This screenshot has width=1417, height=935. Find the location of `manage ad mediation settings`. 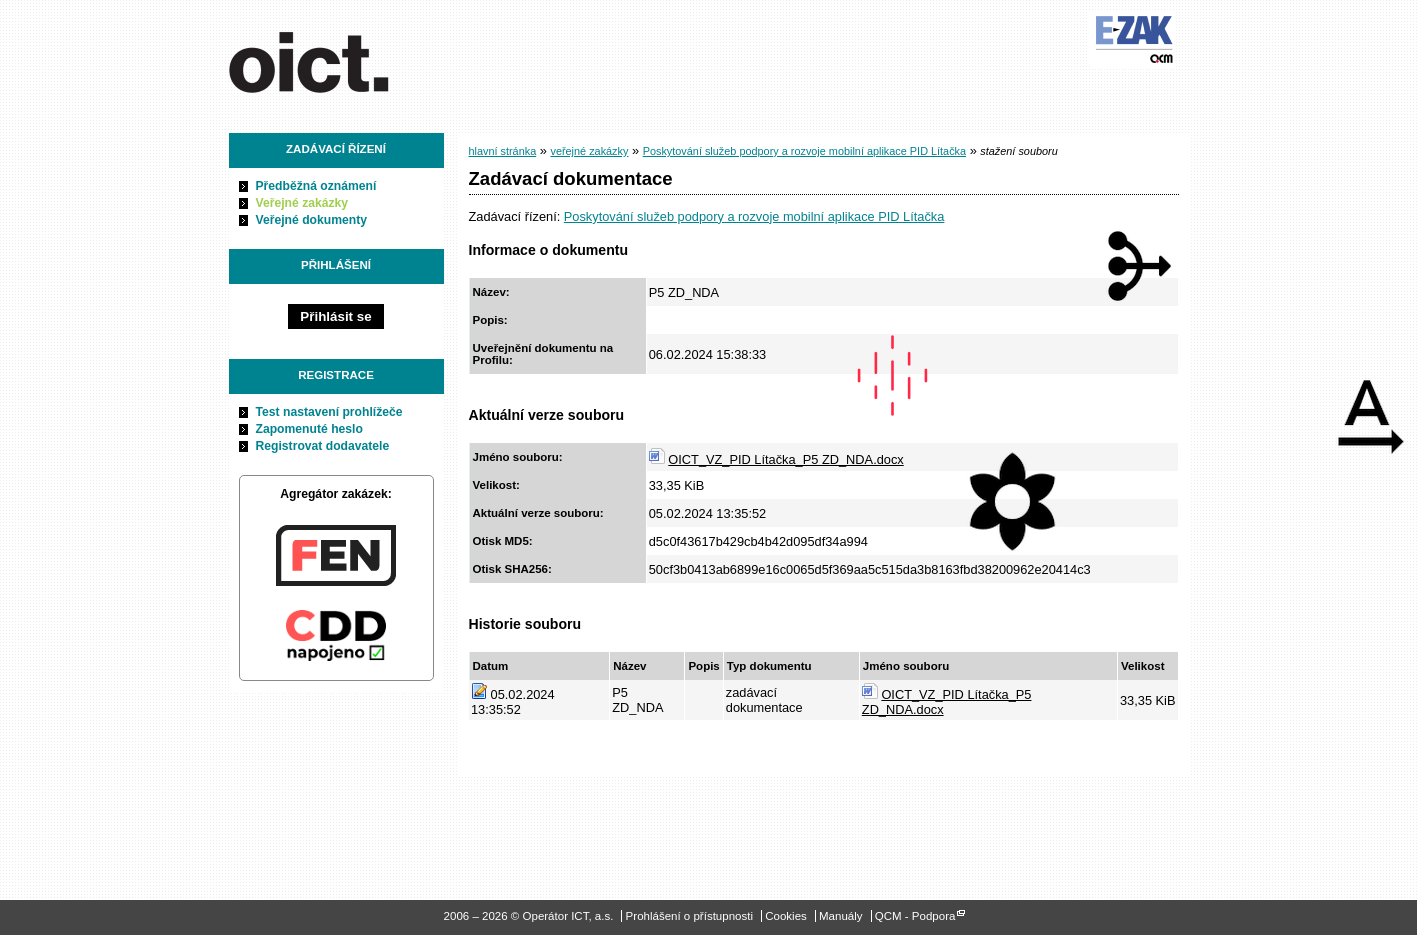

manage ad mediation settings is located at coordinates (1140, 266).